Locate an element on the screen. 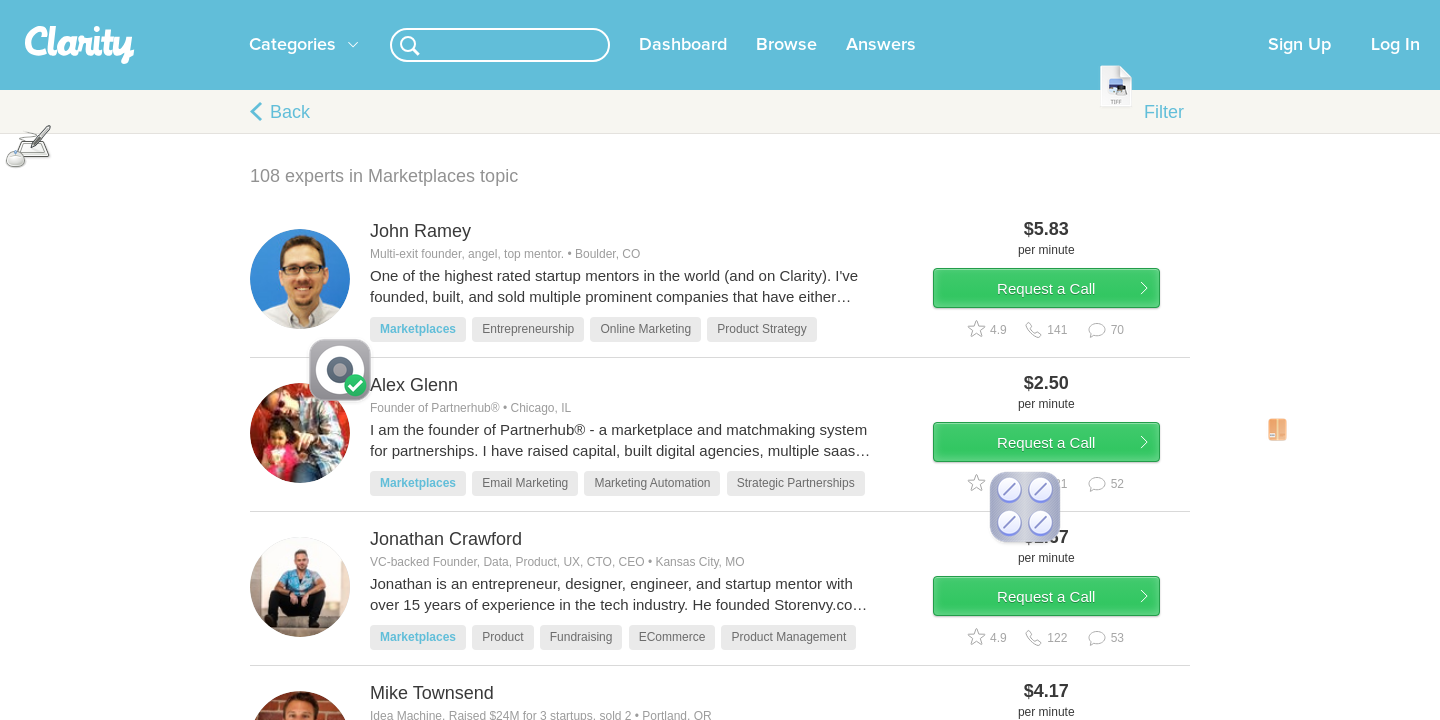  configure mouse and tablet settings is located at coordinates (28, 147).